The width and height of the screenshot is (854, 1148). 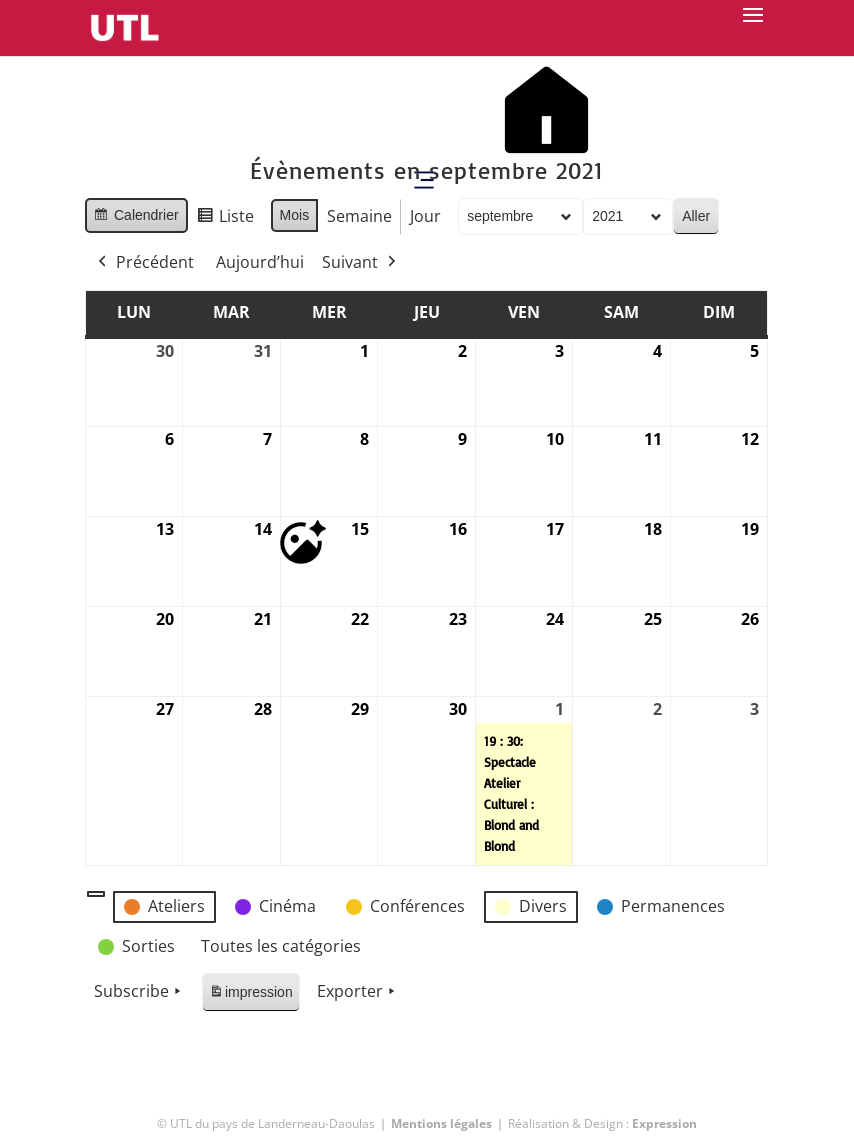 I want to click on open navigation menu, so click(x=424, y=180).